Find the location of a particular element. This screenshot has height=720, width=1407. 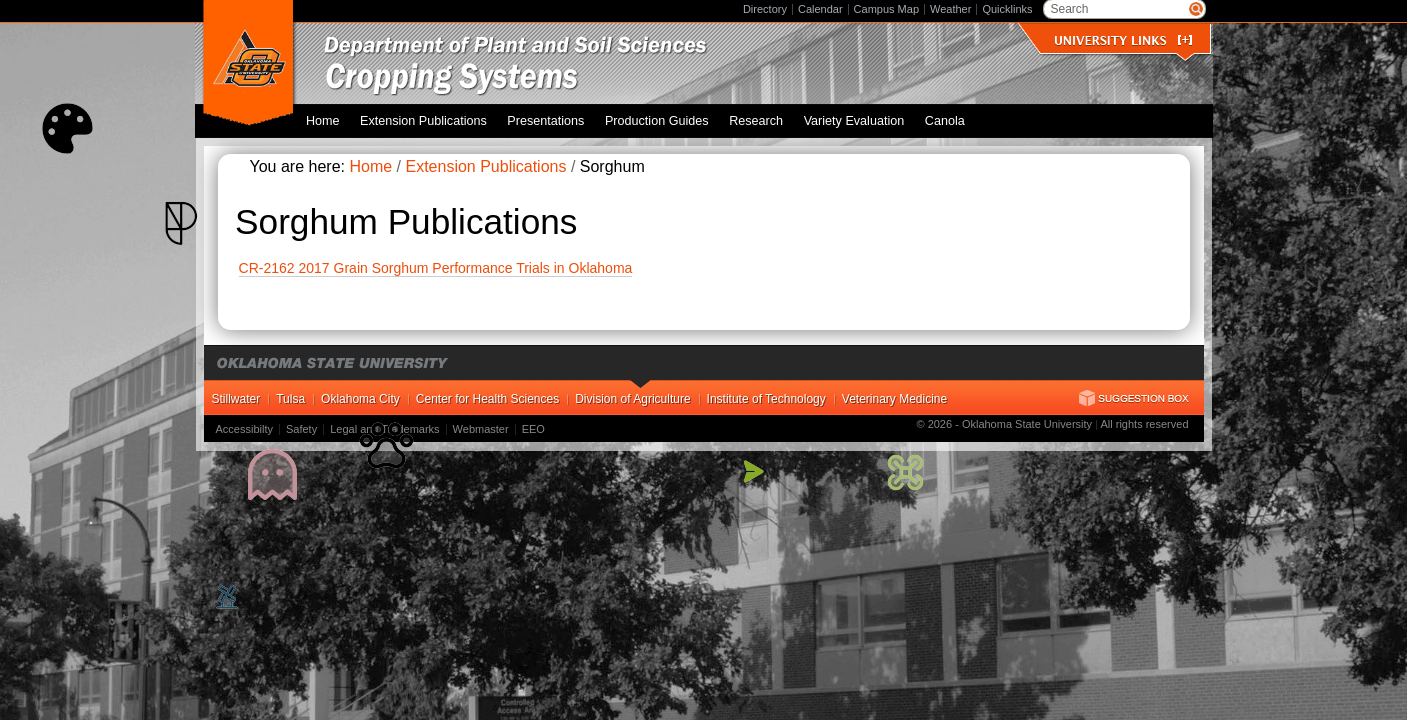

send a message is located at coordinates (752, 471).